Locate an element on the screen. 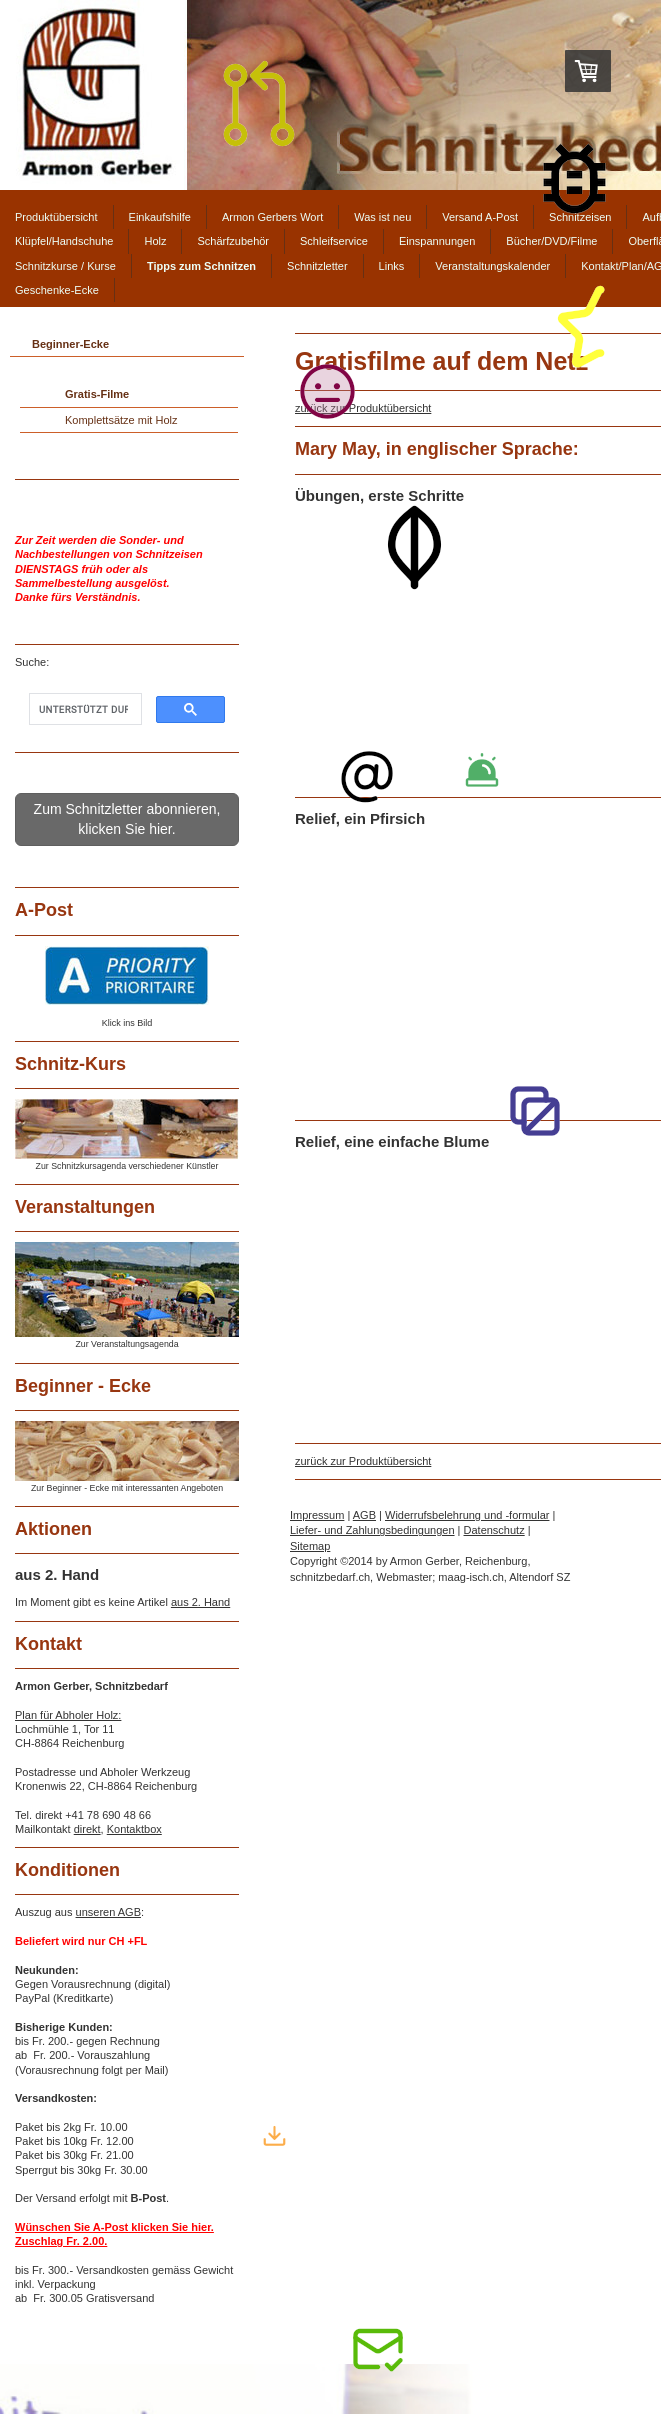 The image size is (661, 2414). create a new pull request is located at coordinates (259, 105).